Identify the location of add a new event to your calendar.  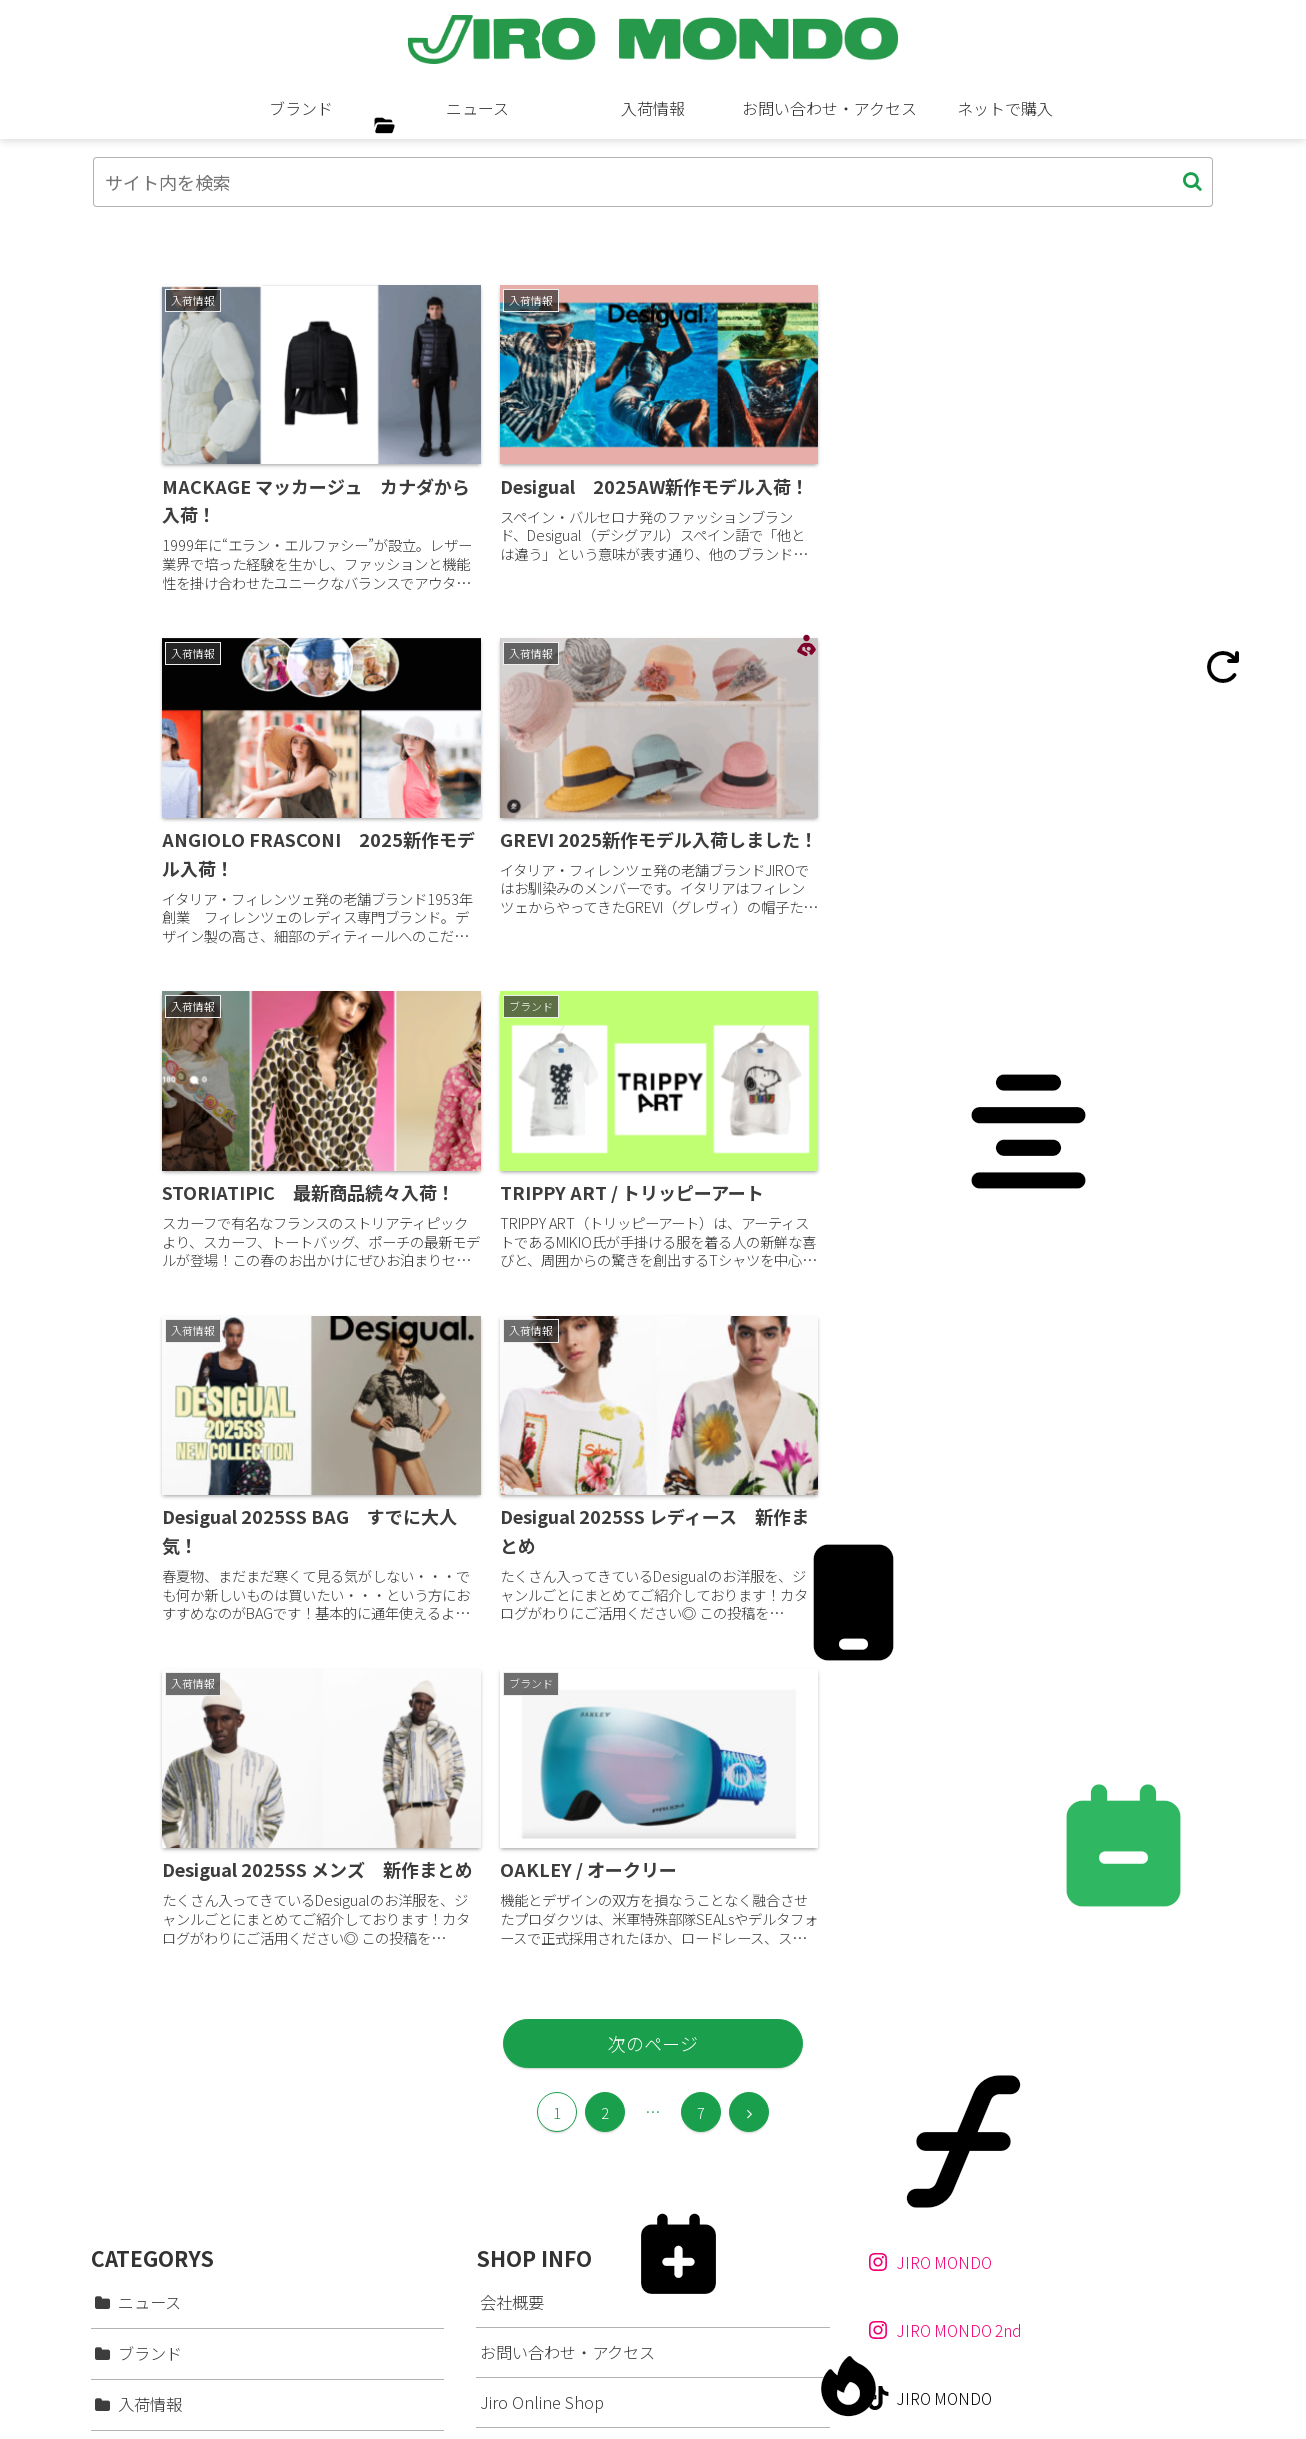
(678, 2256).